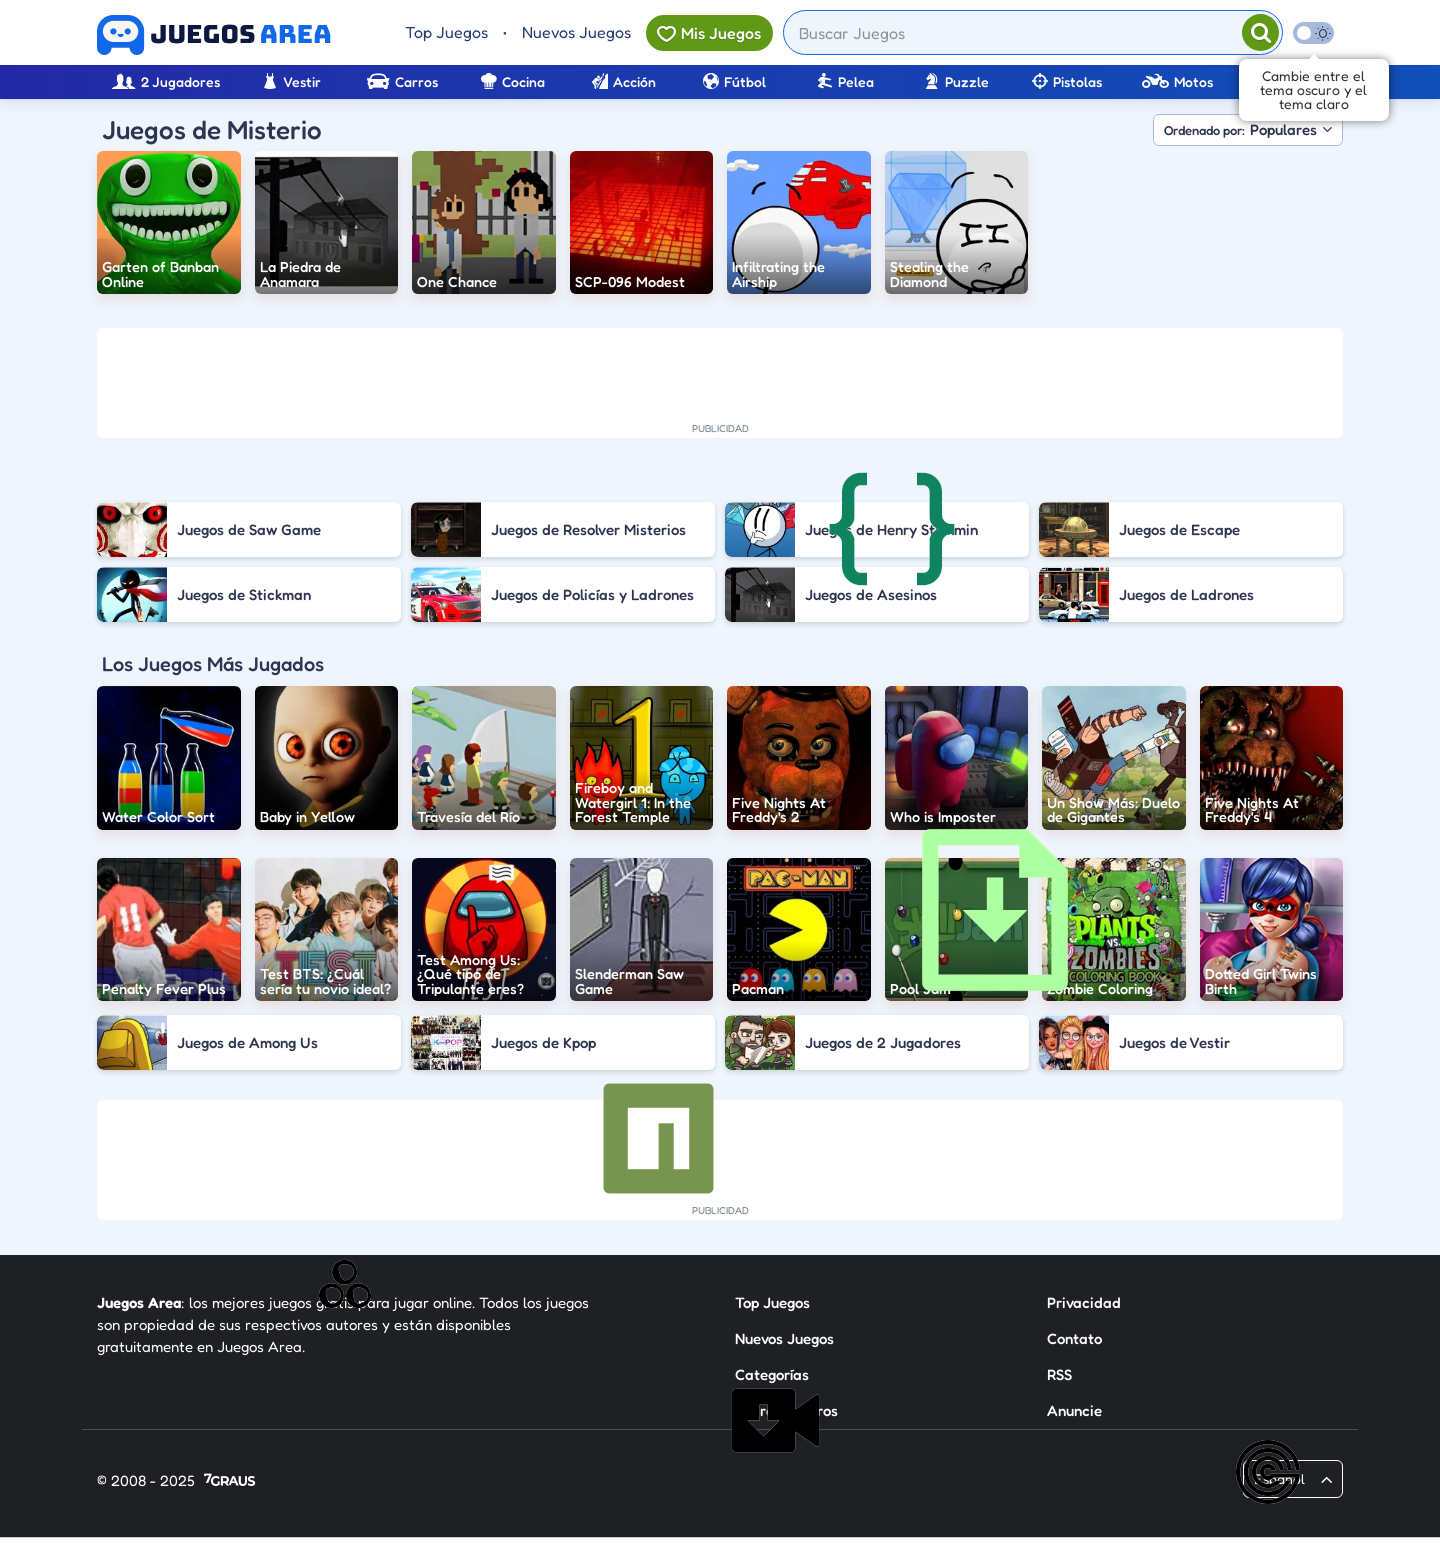  I want to click on getx state management framework logo, so click(345, 1284).